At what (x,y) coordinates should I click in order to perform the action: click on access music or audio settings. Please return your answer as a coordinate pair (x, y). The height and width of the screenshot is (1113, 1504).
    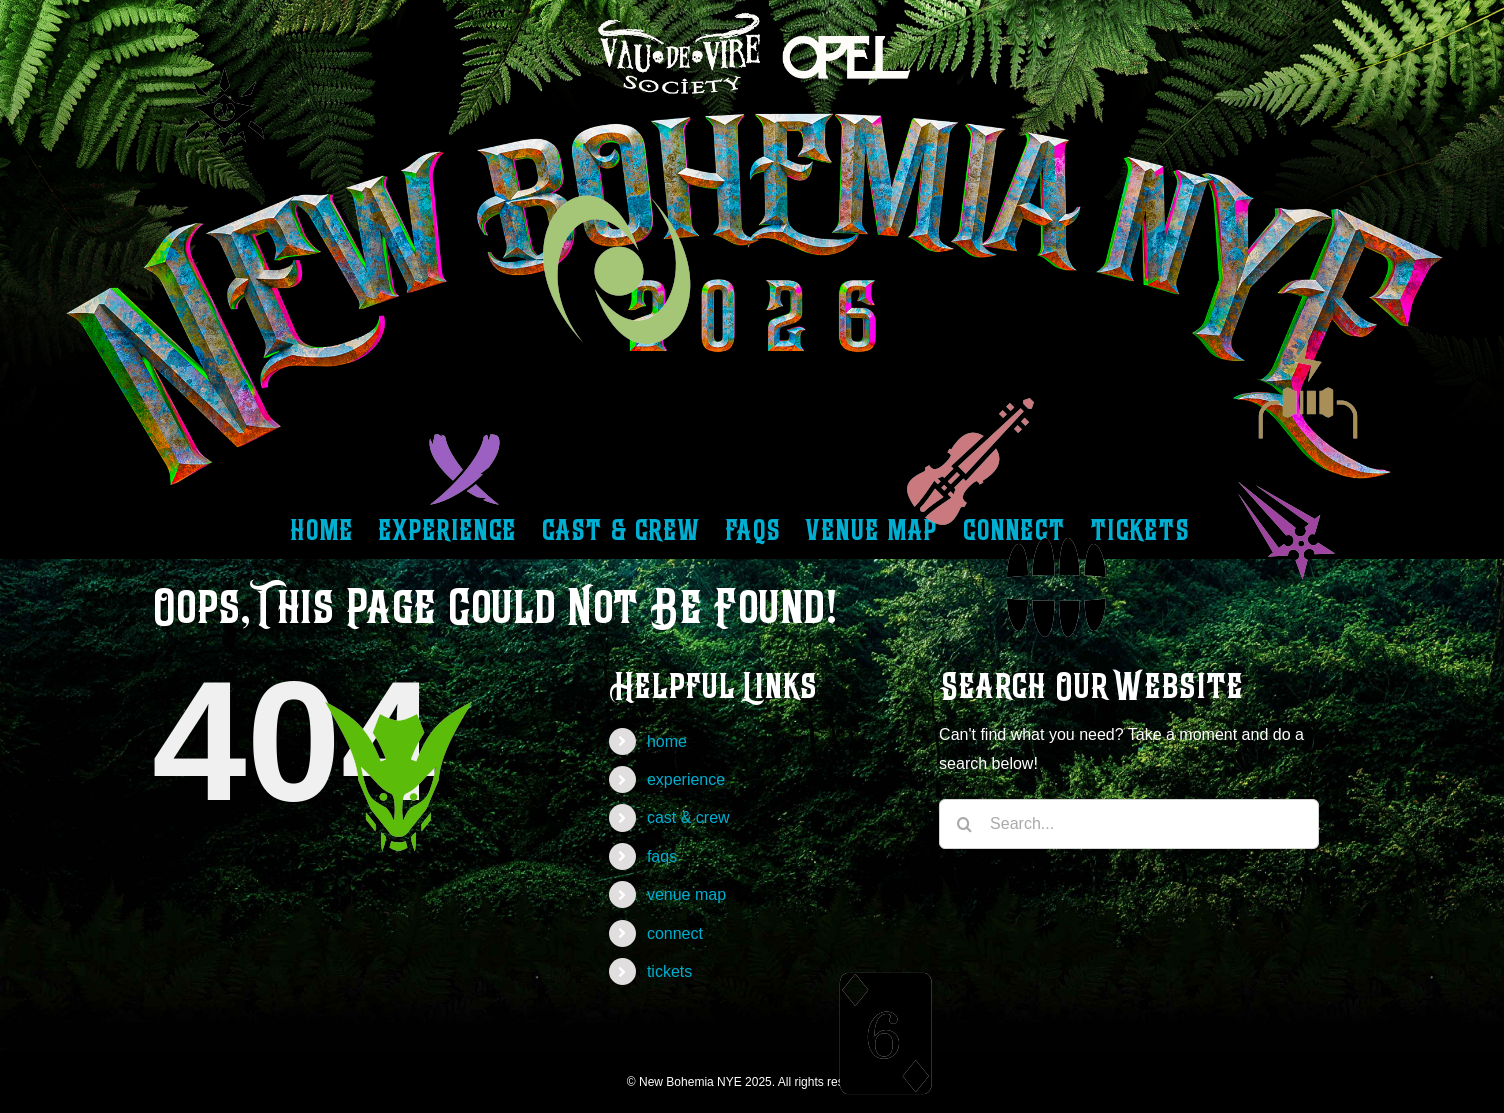
    Looking at the image, I should click on (970, 461).